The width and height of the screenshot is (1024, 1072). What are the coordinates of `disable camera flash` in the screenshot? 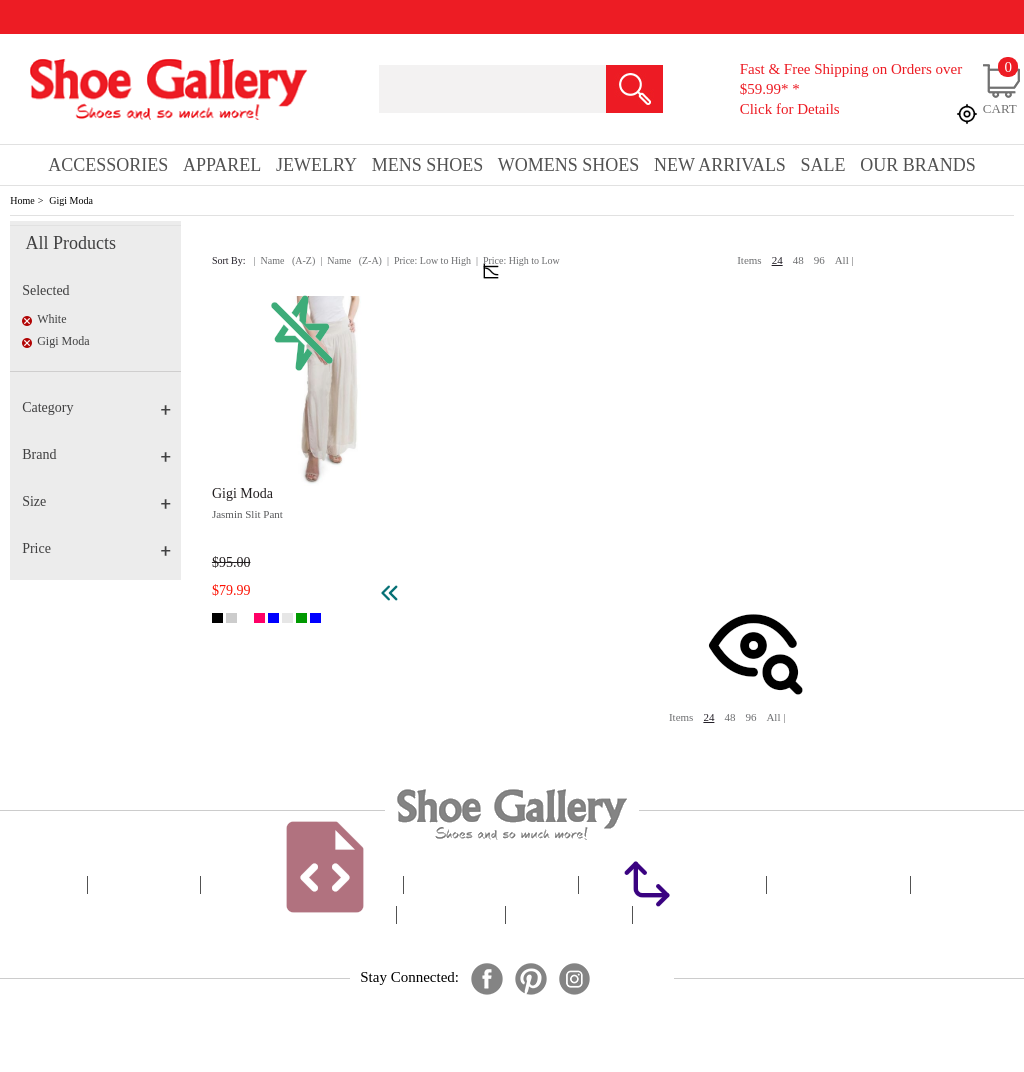 It's located at (302, 333).